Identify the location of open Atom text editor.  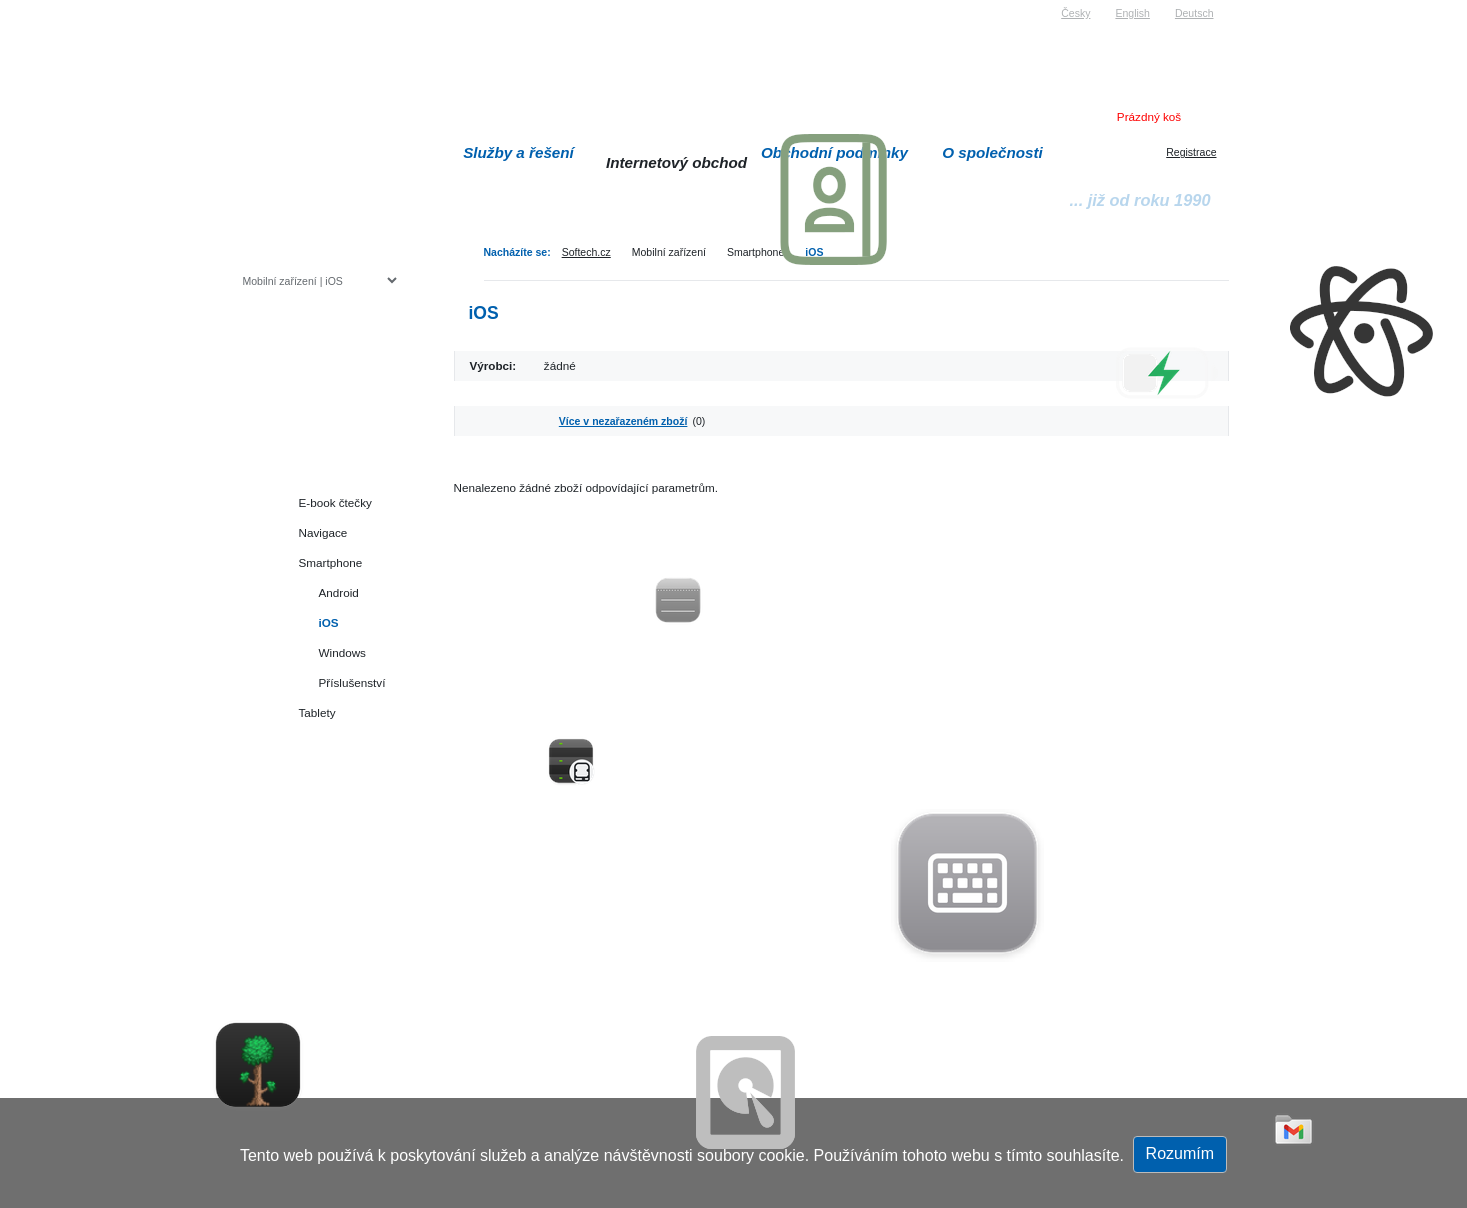
(1361, 331).